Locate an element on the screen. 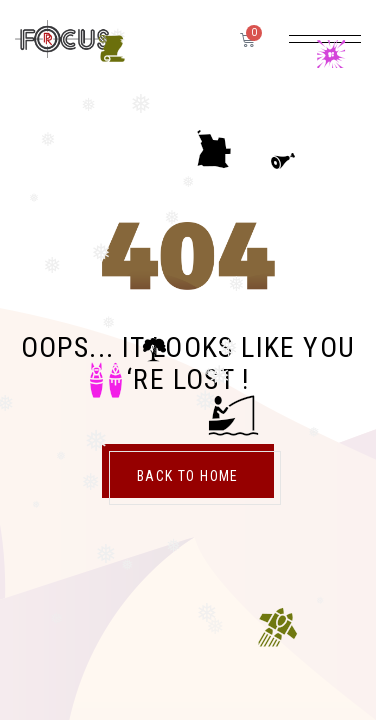  select beech tree type in a nature or forestry game is located at coordinates (154, 349).